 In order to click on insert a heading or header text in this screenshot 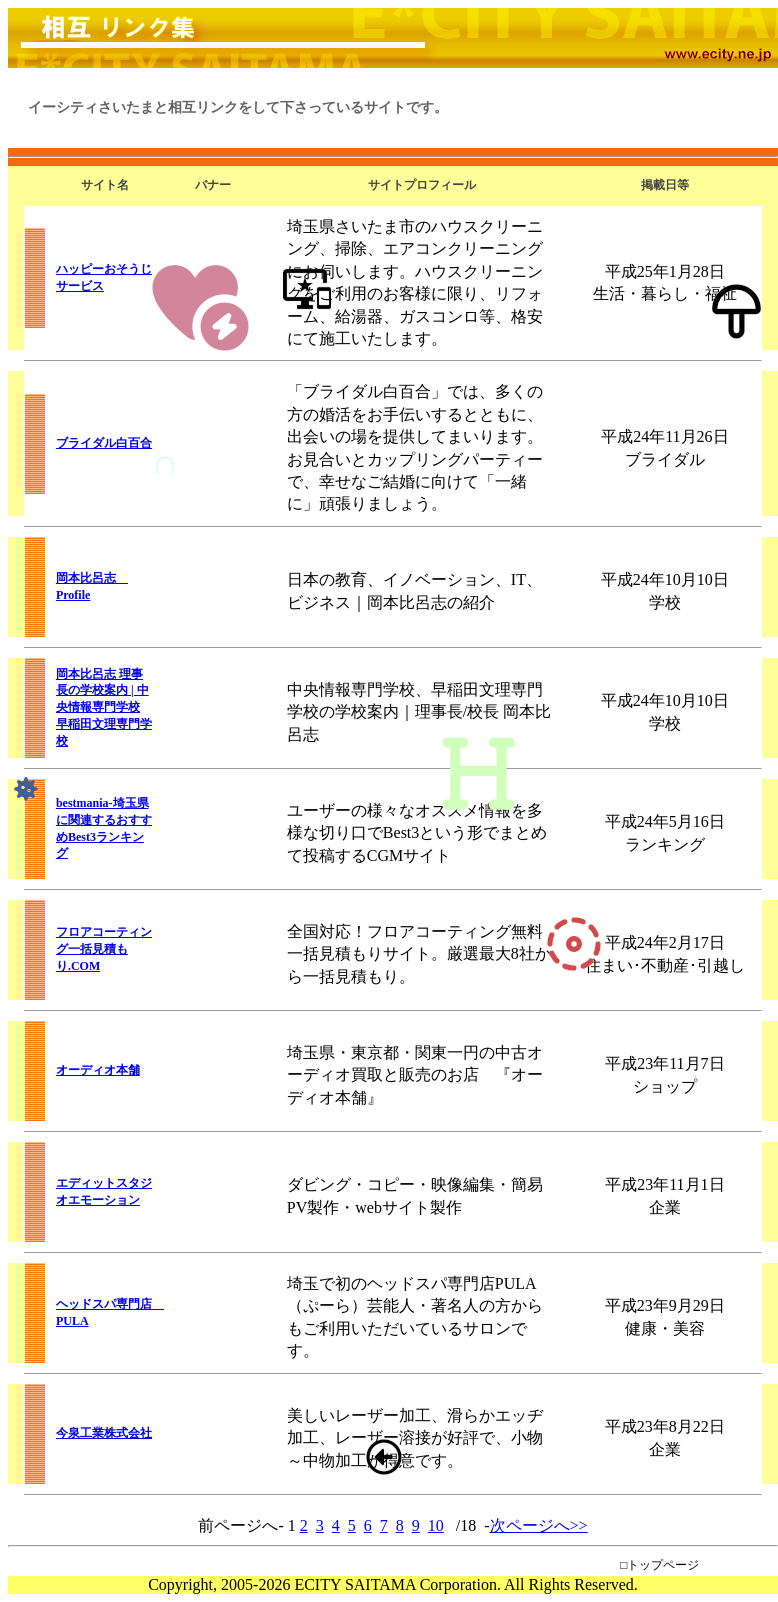, I will do `click(478, 773)`.